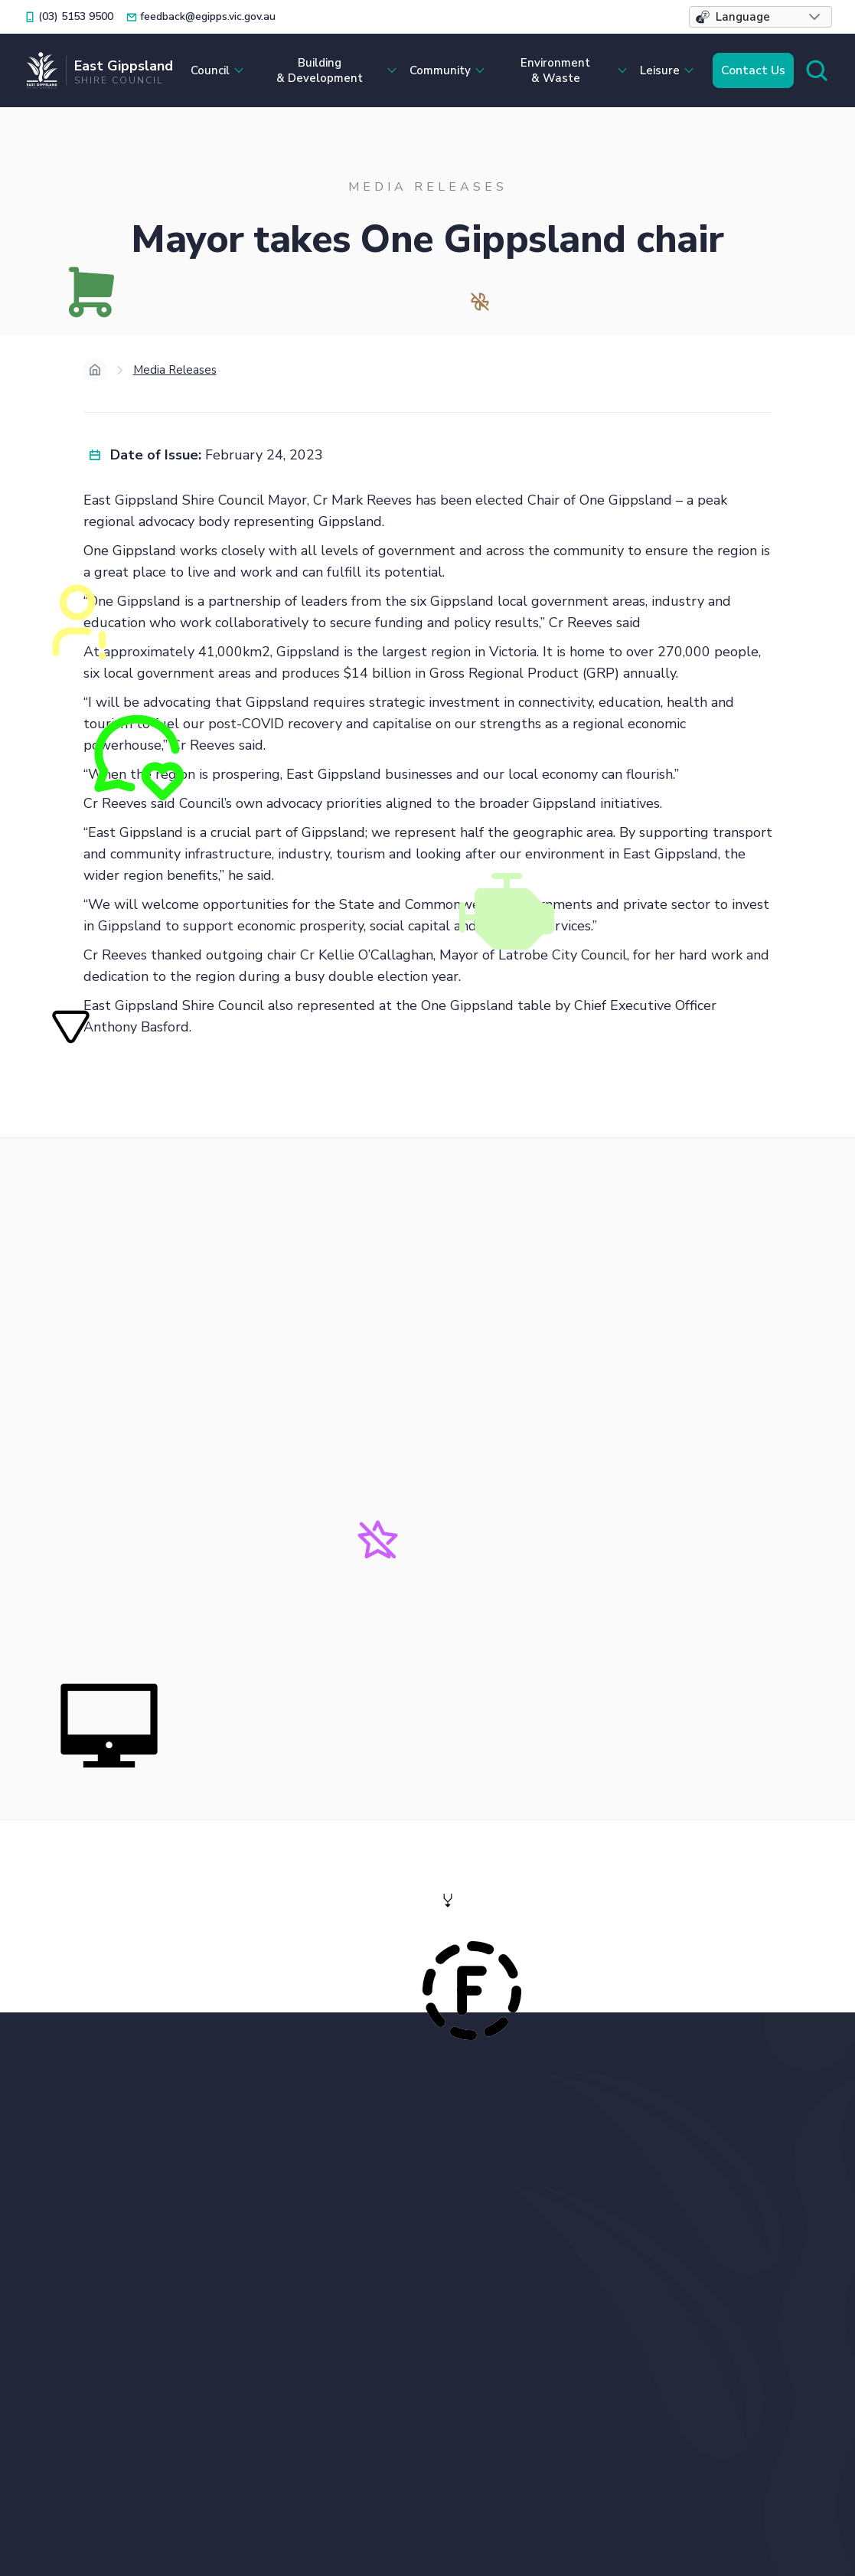  What do you see at coordinates (77, 620) in the screenshot?
I see `user account requires attention` at bounding box center [77, 620].